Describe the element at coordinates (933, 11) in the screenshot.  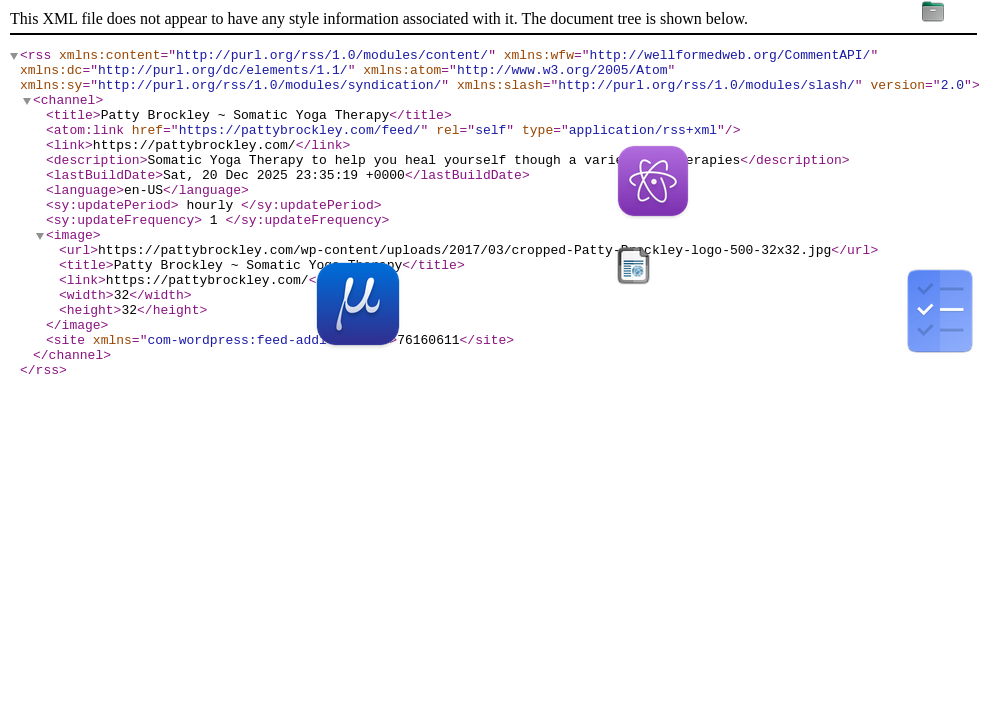
I see `open the file manager application` at that location.